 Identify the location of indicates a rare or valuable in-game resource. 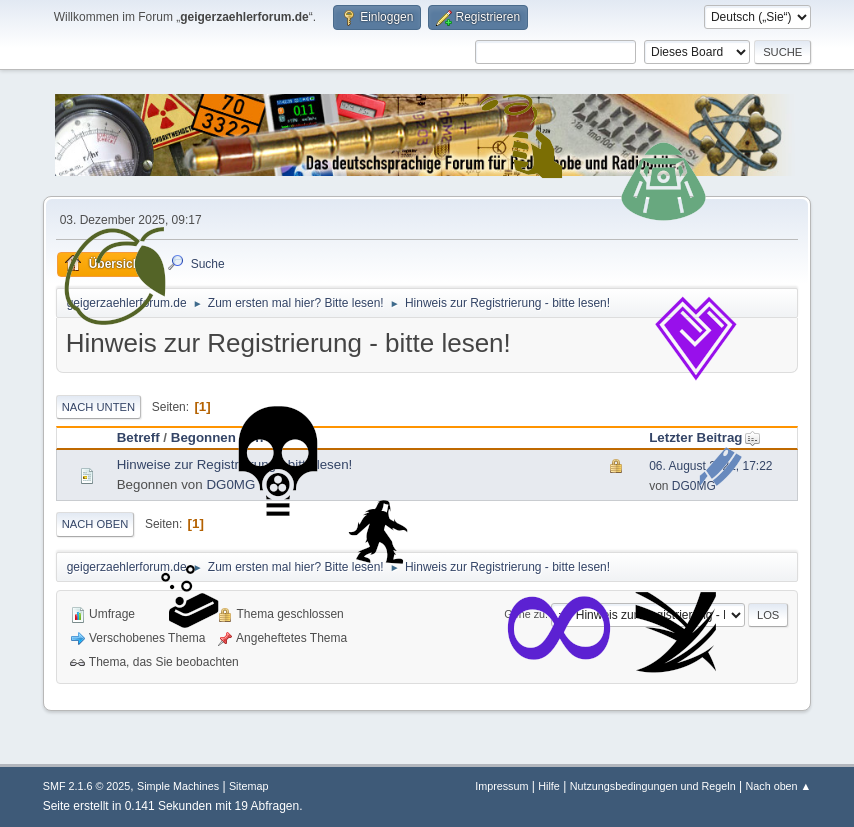
(696, 339).